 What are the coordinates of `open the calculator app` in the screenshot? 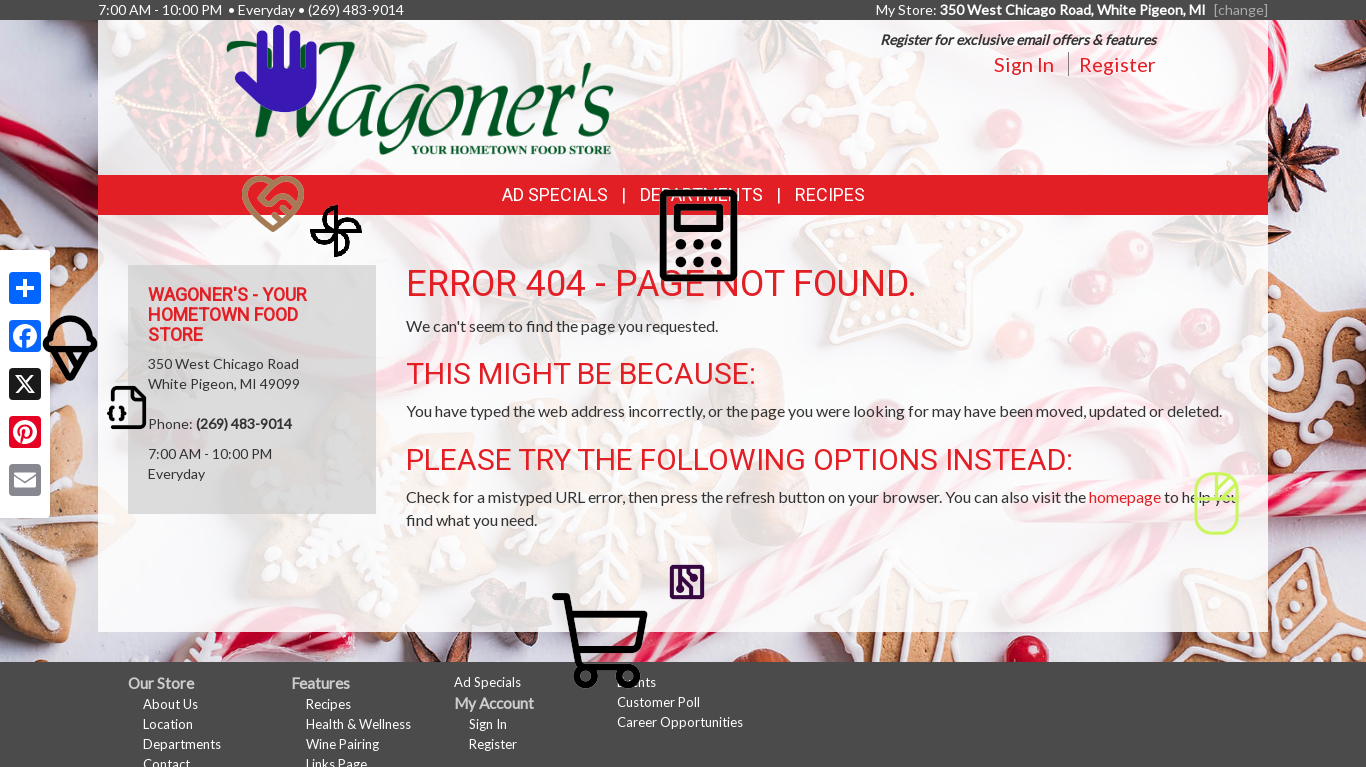 It's located at (698, 235).